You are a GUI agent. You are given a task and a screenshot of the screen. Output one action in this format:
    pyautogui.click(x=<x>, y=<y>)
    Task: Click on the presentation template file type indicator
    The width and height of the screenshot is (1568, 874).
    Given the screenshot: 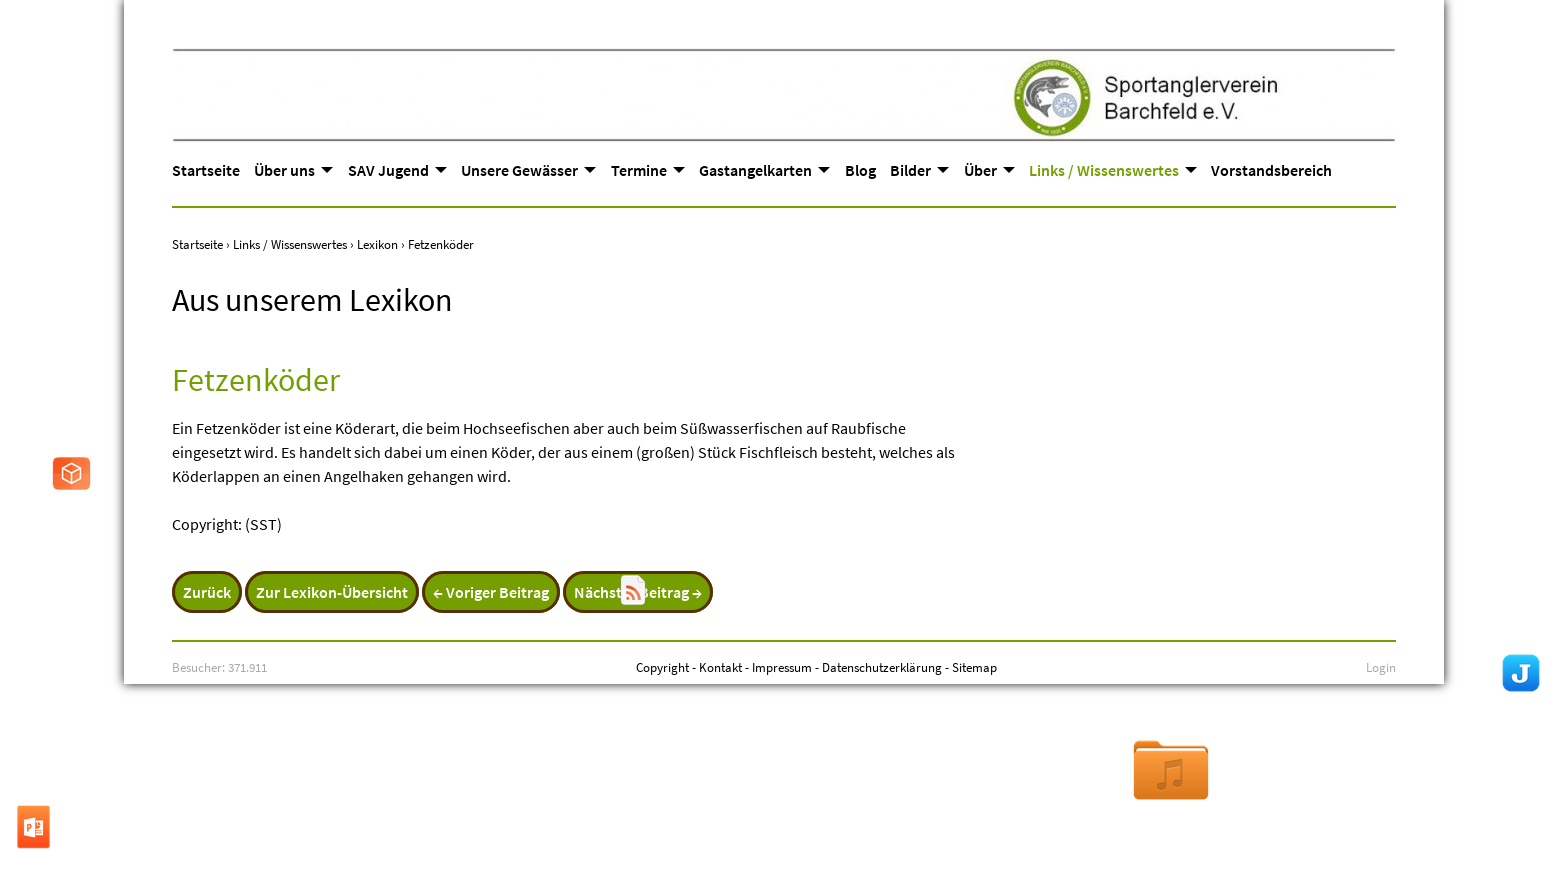 What is the action you would take?
    pyautogui.click(x=33, y=827)
    